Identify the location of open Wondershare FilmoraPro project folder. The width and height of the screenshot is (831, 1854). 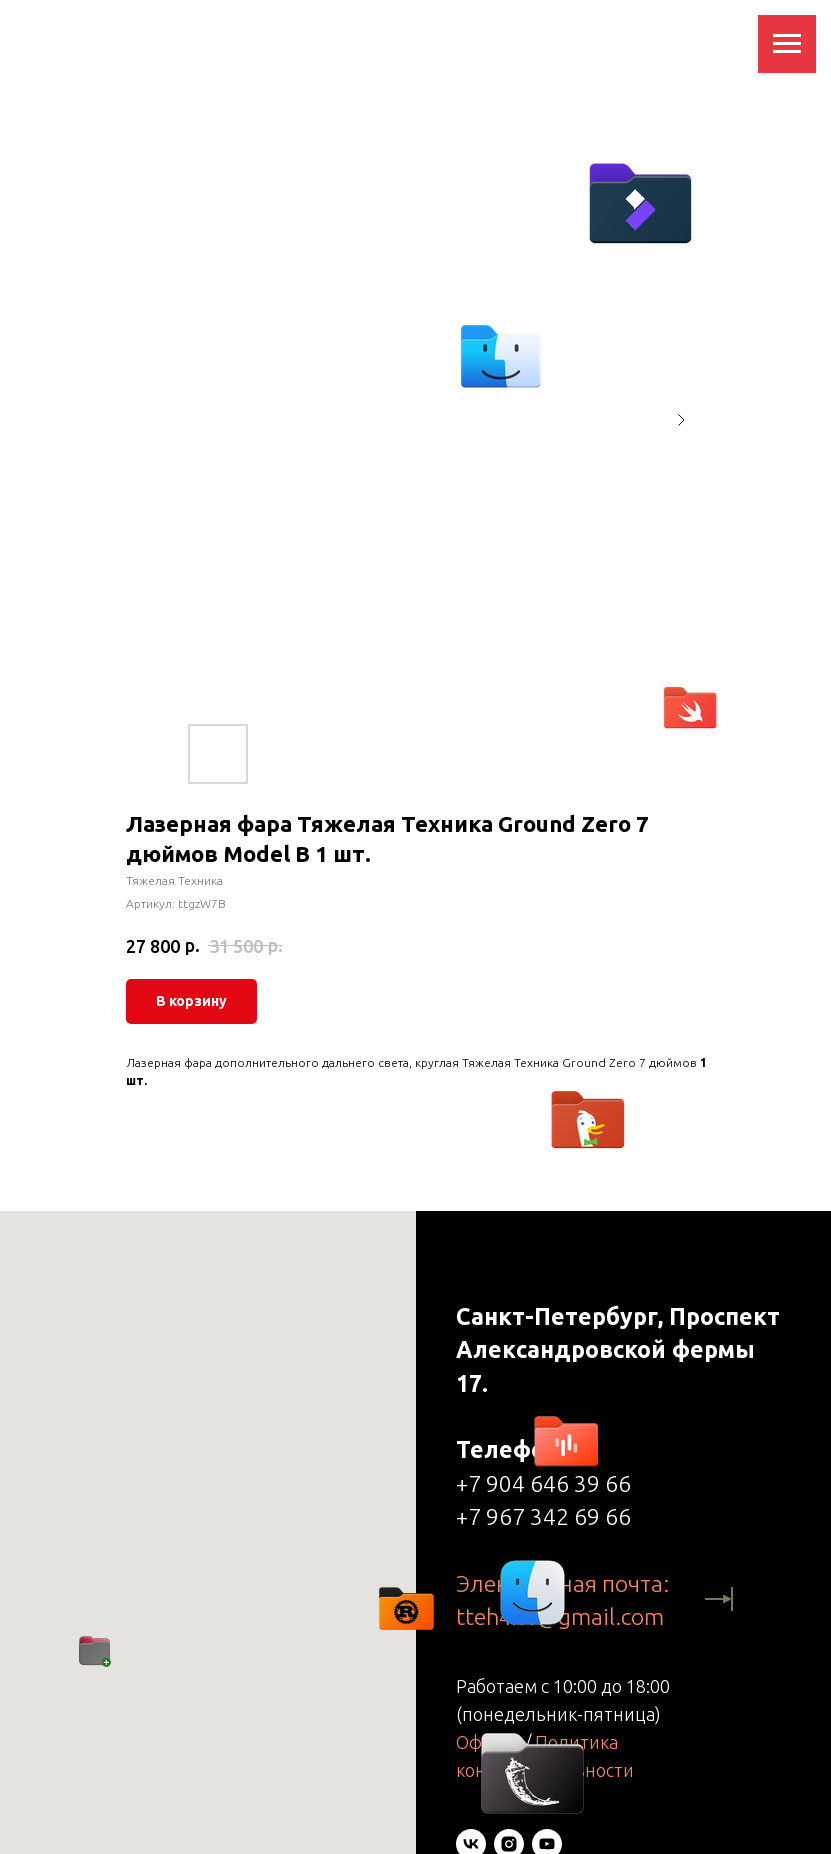
(640, 206).